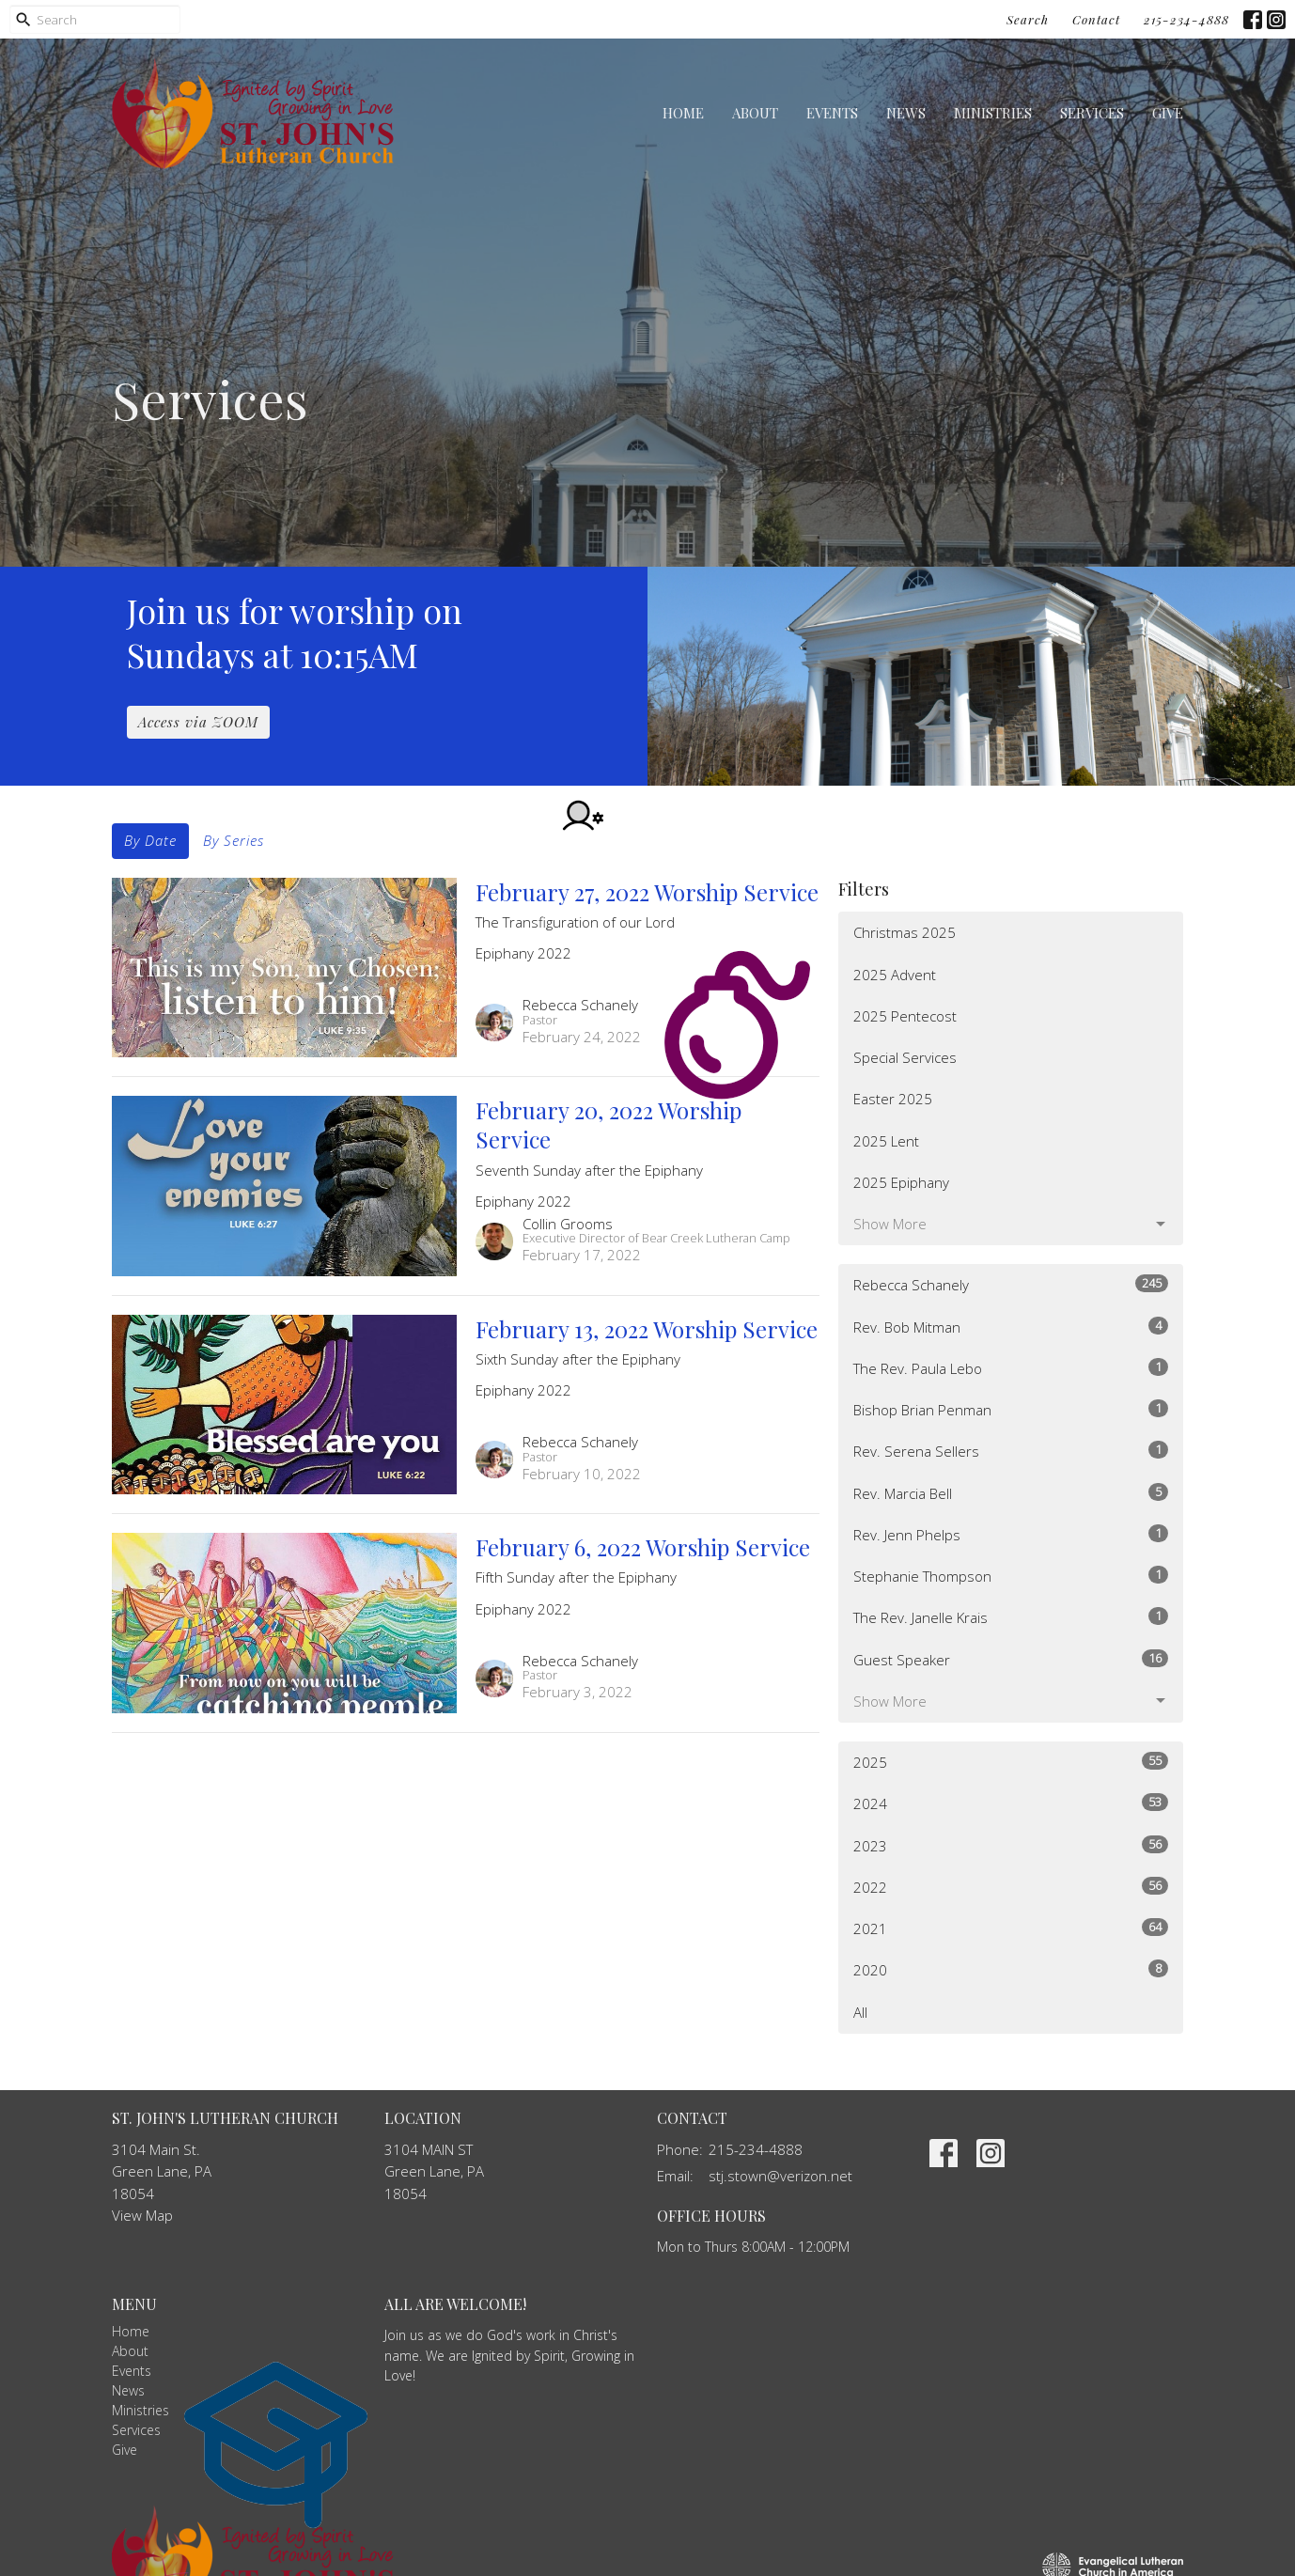 The image size is (1295, 2576). Describe the element at coordinates (275, 2439) in the screenshot. I see `access education or learning resources` at that location.